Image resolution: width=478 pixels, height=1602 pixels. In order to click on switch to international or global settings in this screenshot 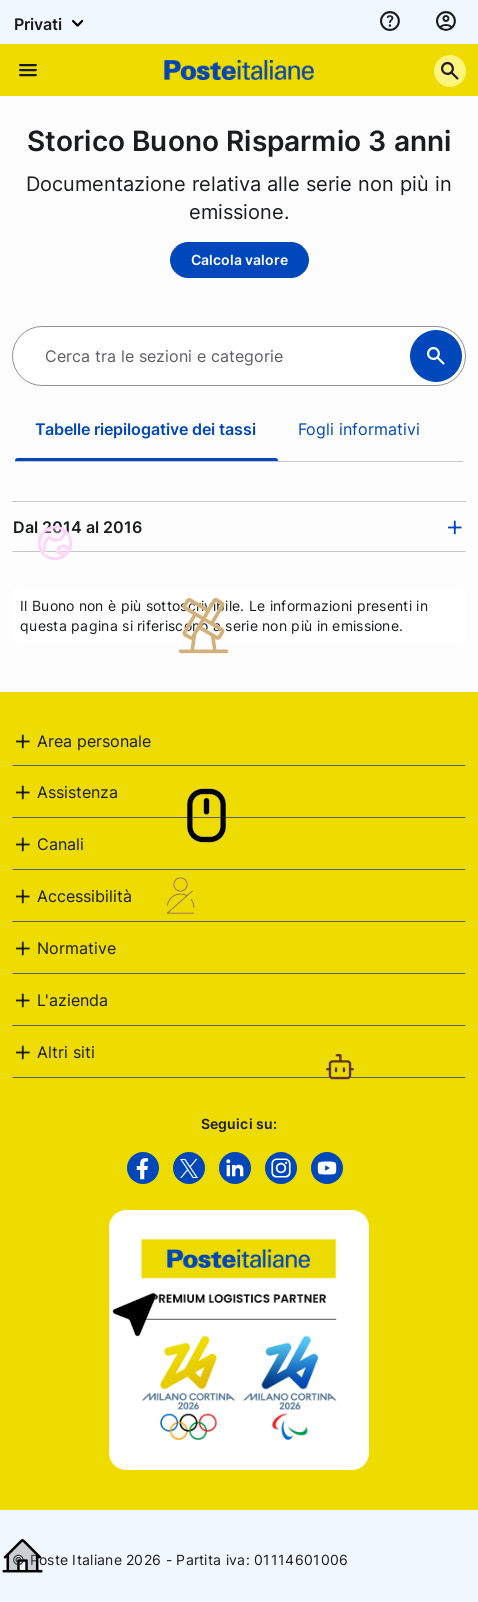, I will do `click(55, 543)`.